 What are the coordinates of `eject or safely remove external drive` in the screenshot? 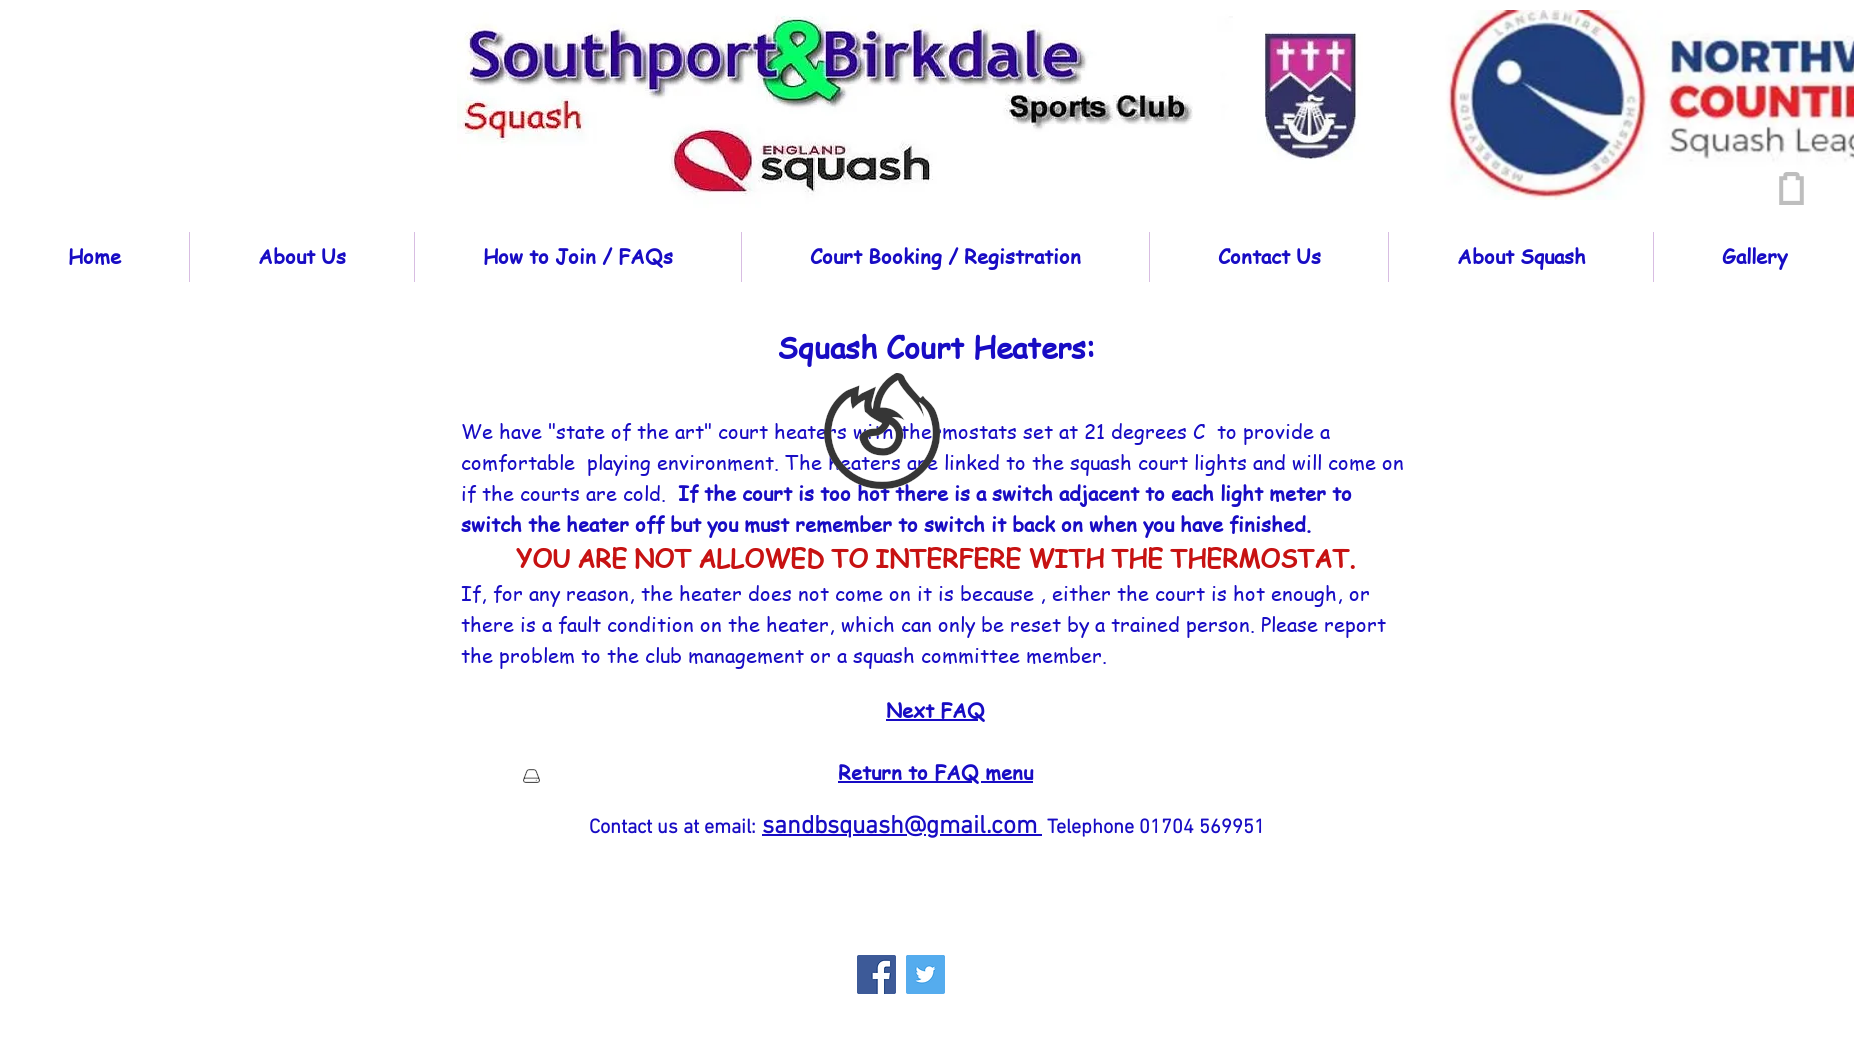 It's located at (531, 775).